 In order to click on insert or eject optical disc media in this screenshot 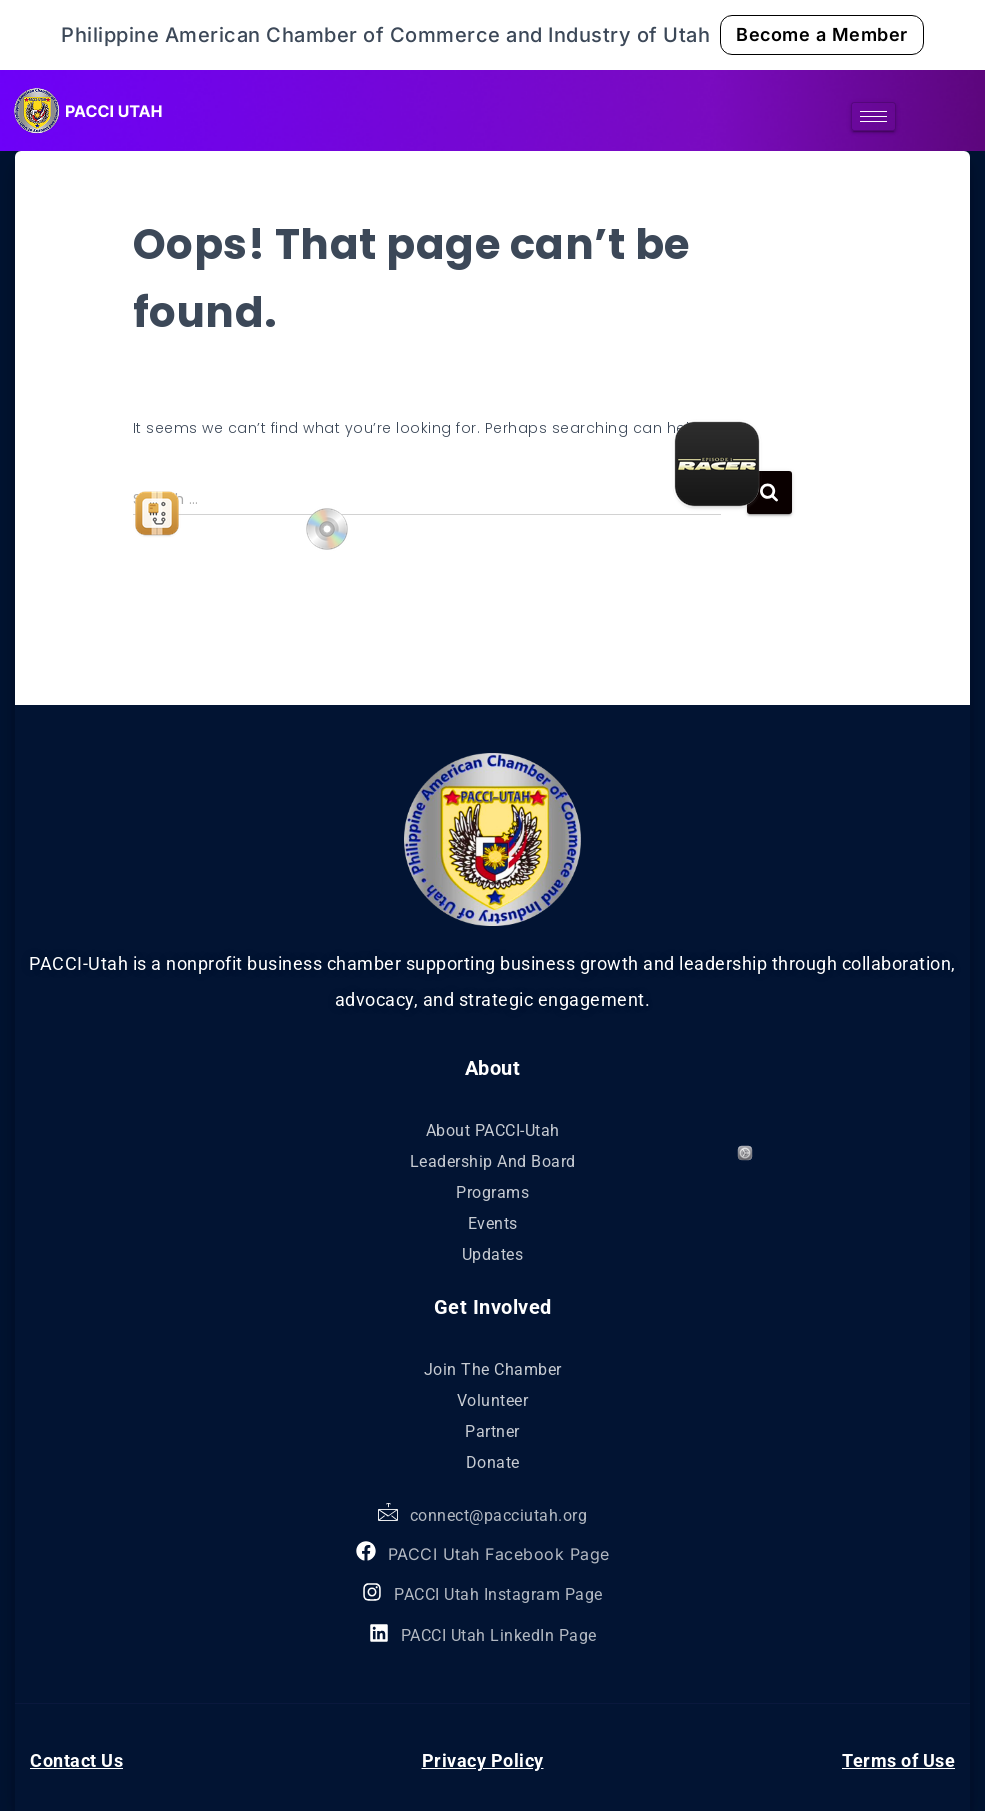, I will do `click(327, 529)`.